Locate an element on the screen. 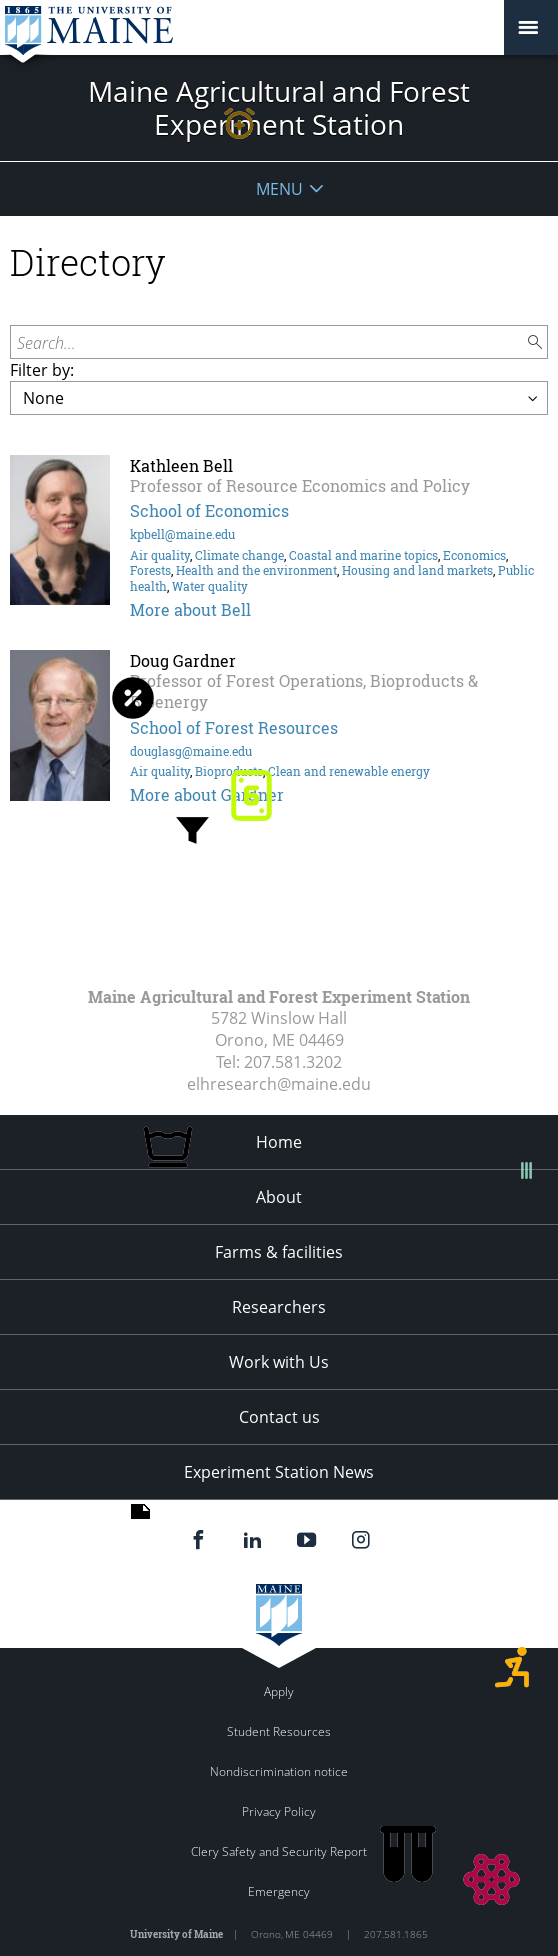  indicates a count of three is located at coordinates (526, 1170).